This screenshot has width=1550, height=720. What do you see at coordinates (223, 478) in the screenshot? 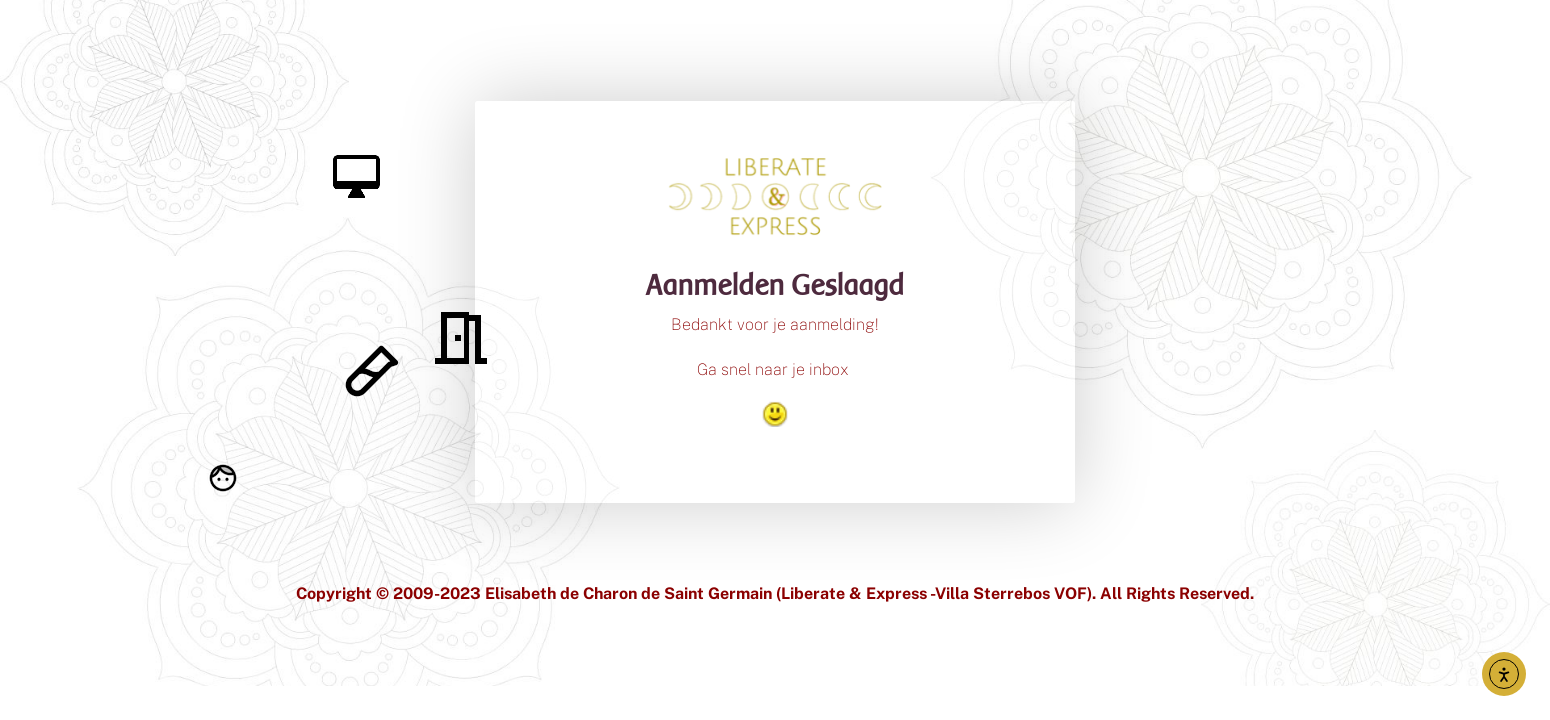
I see `access your profile or account` at bounding box center [223, 478].